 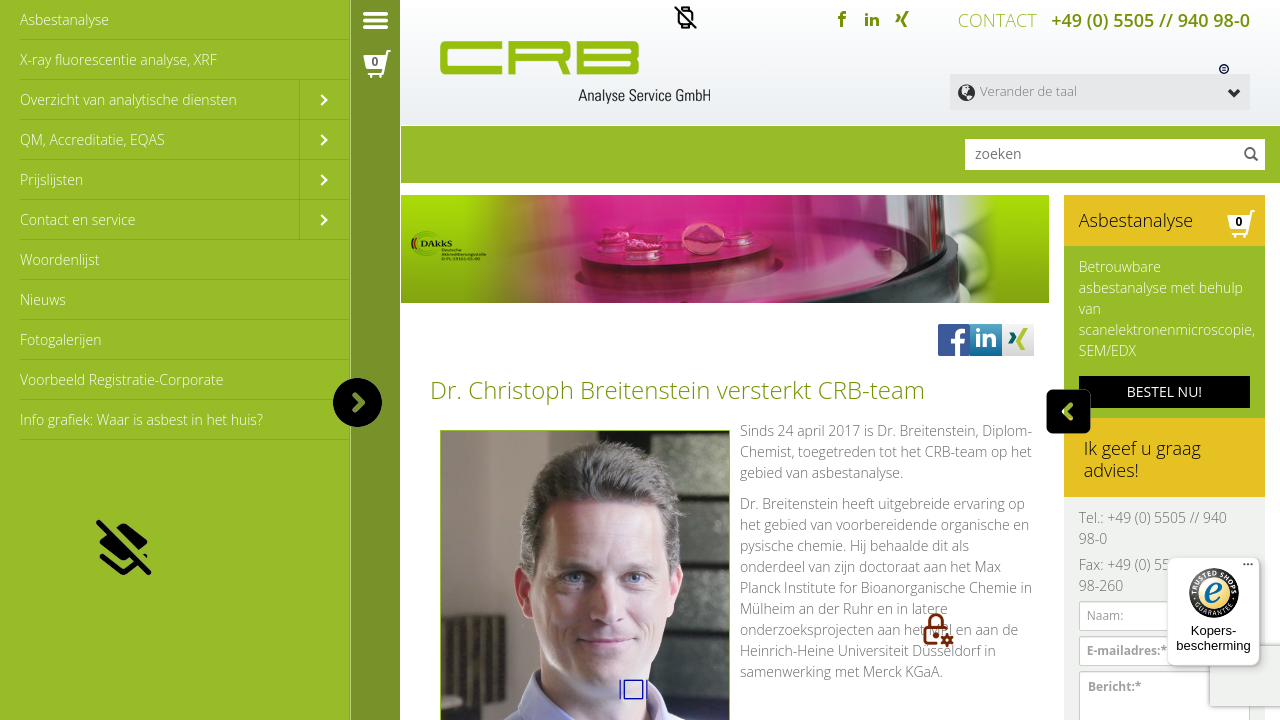 I want to click on indicates an unverified conditional breakpoint in debug mode, so click(x=1224, y=69).